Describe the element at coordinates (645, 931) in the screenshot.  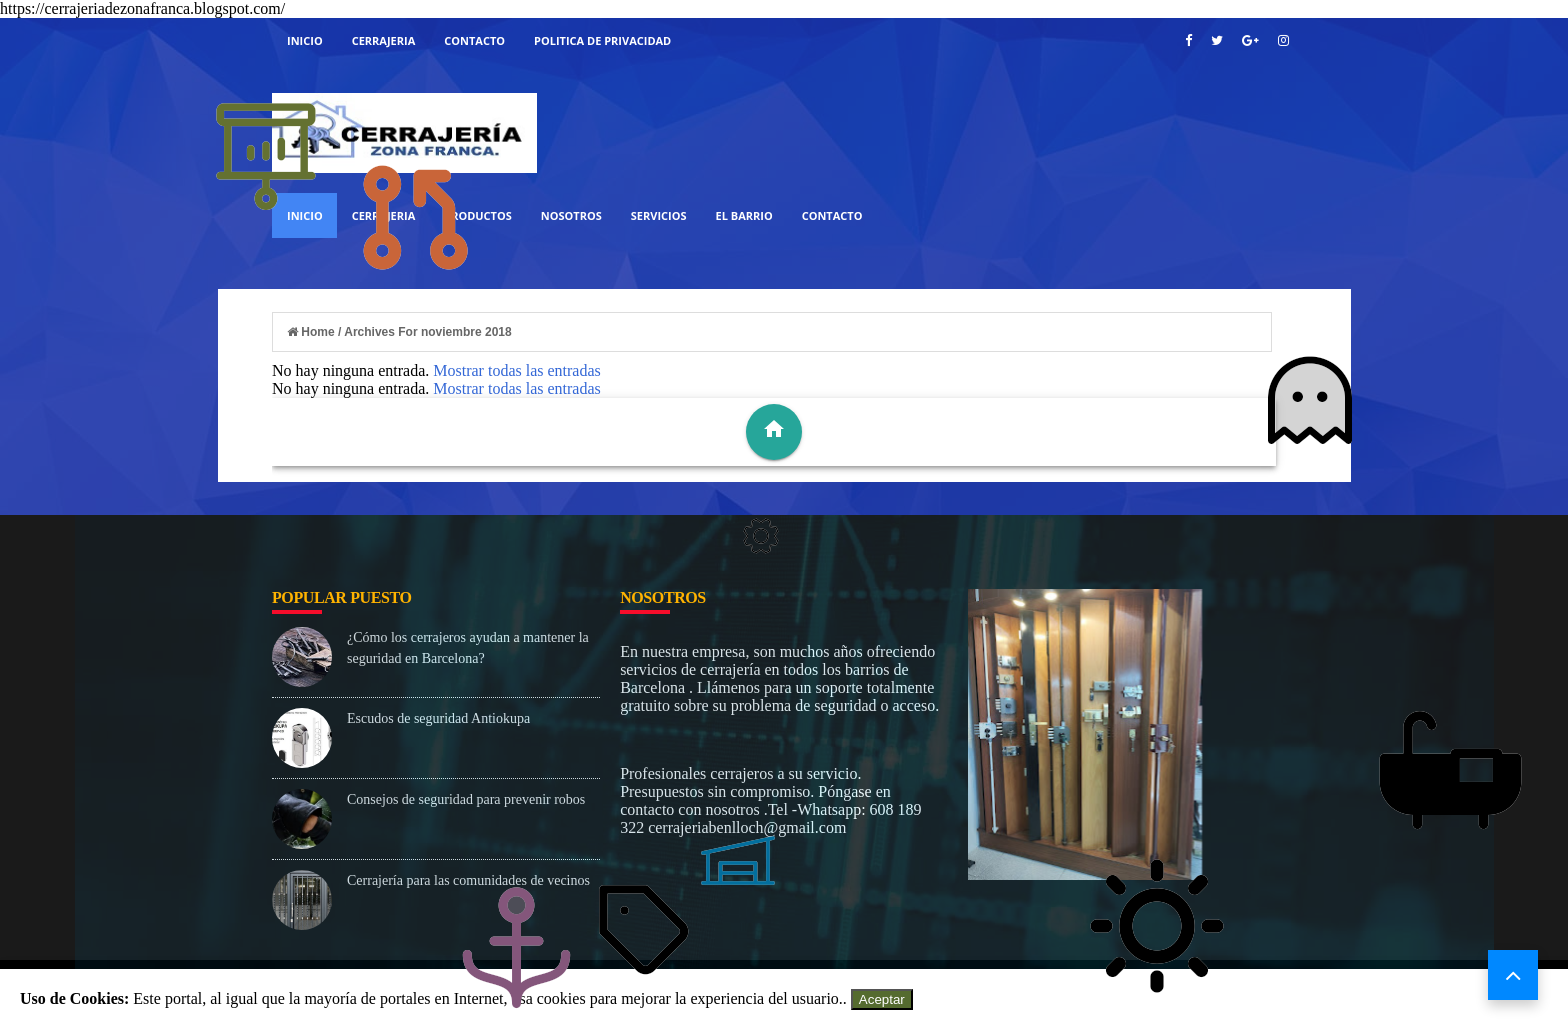
I see `add a tag or label to an item` at that location.